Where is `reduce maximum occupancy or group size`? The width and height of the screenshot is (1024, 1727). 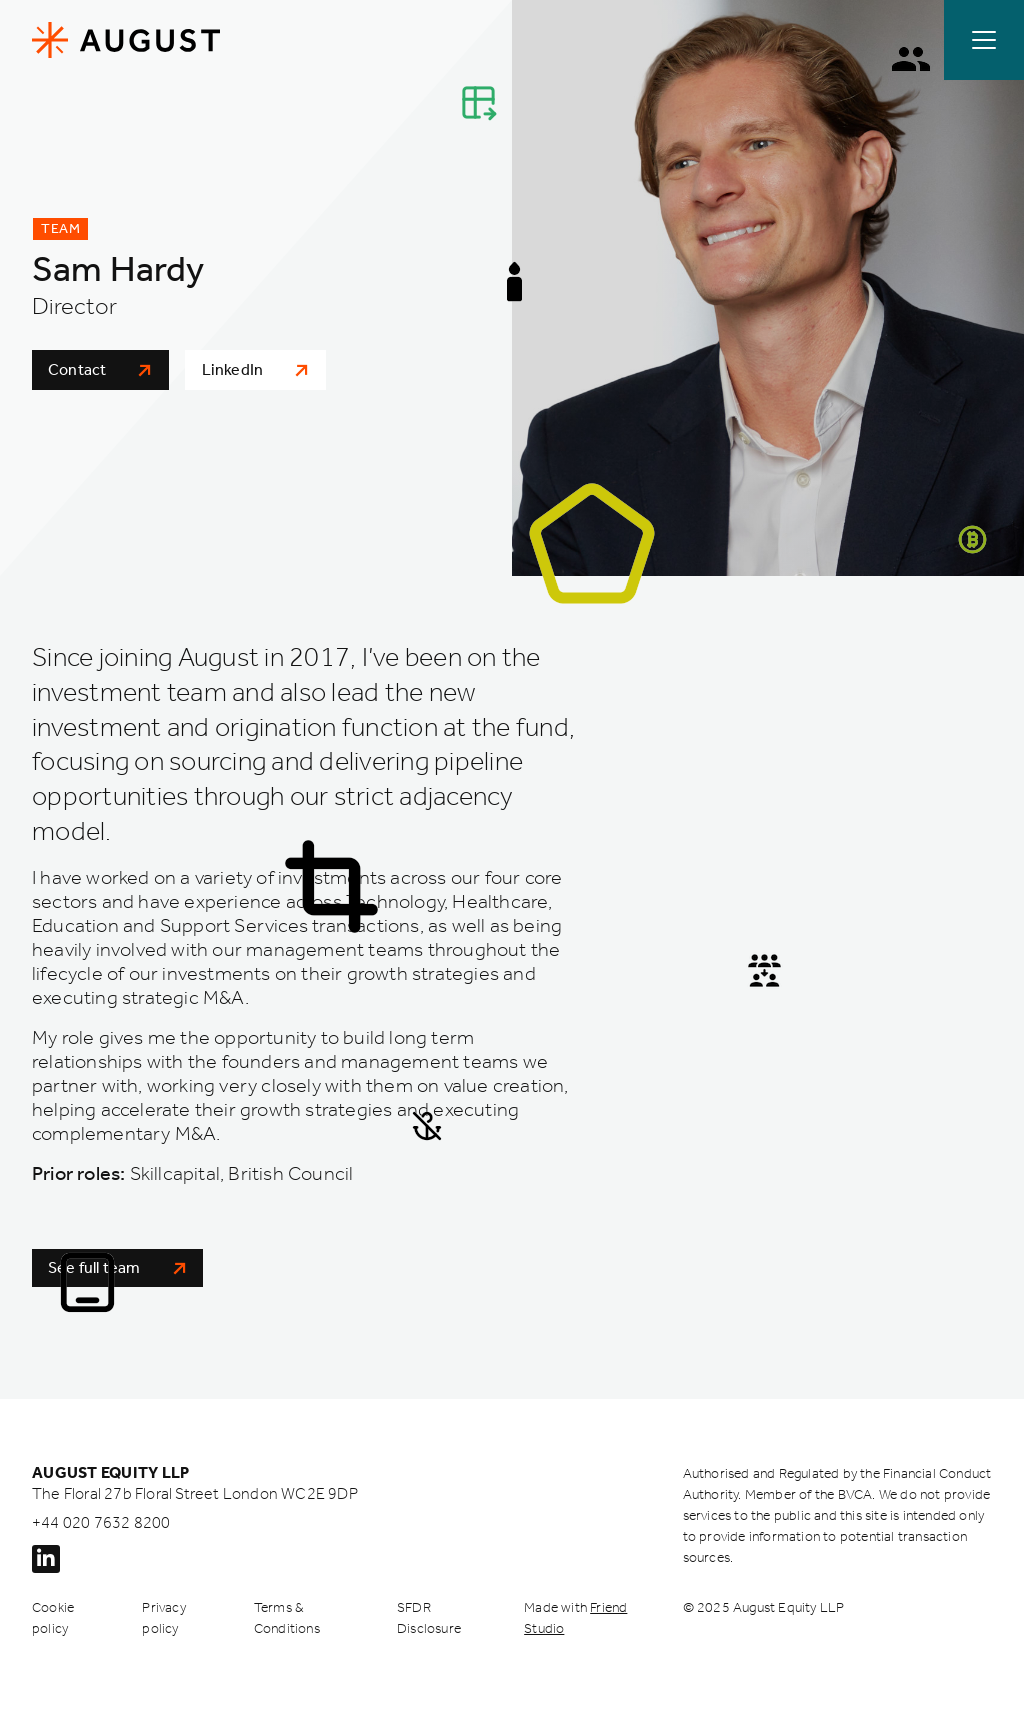 reduce maximum occupancy or group size is located at coordinates (764, 970).